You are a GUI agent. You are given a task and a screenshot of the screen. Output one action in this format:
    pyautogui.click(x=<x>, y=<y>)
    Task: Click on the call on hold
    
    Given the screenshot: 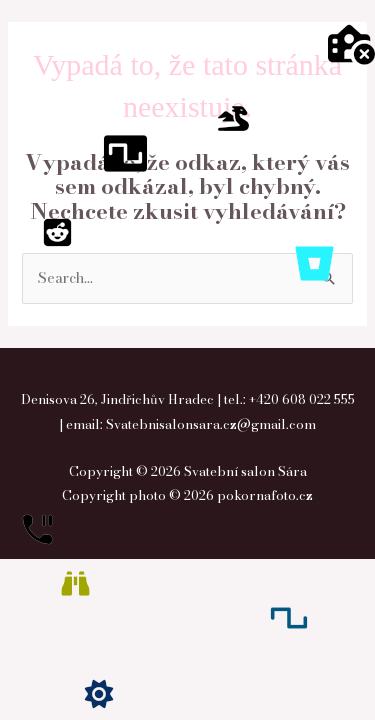 What is the action you would take?
    pyautogui.click(x=37, y=529)
    